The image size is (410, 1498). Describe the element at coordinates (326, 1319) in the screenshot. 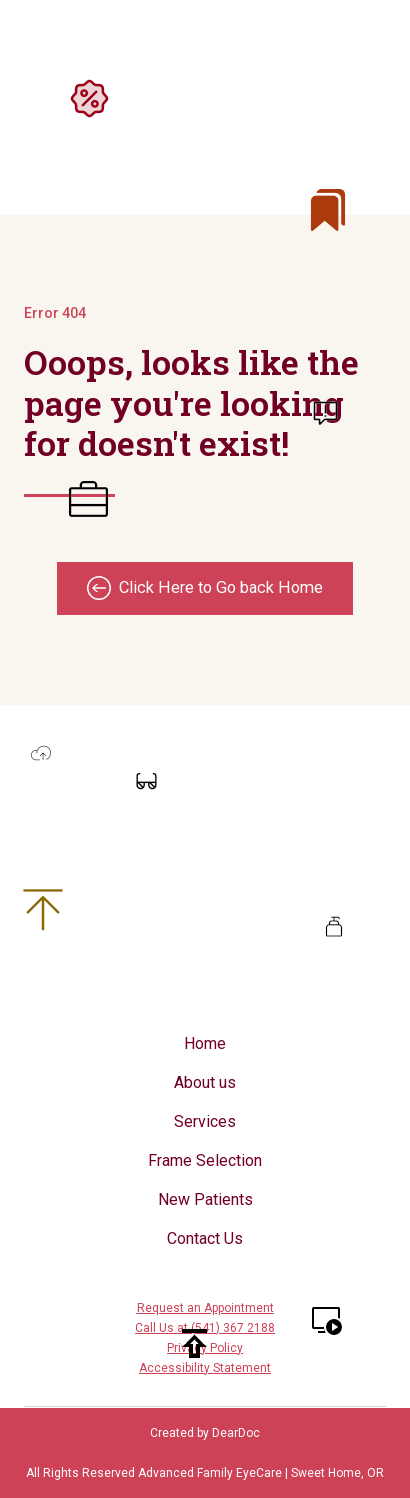

I see `indicates a virtual machine is currently running` at that location.